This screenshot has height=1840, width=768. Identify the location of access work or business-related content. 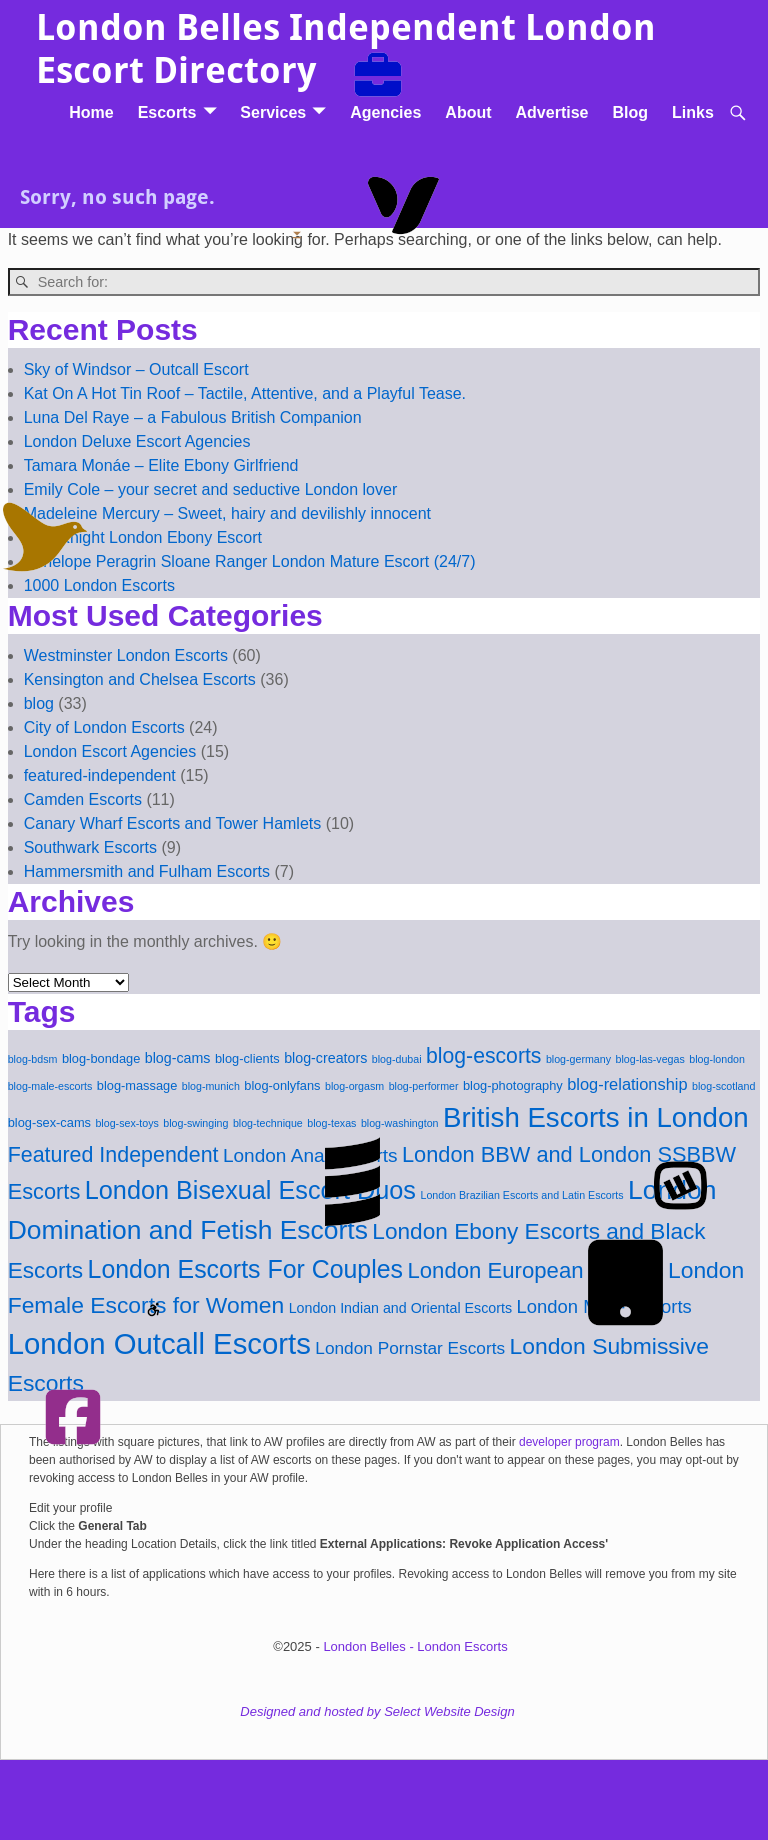
(378, 76).